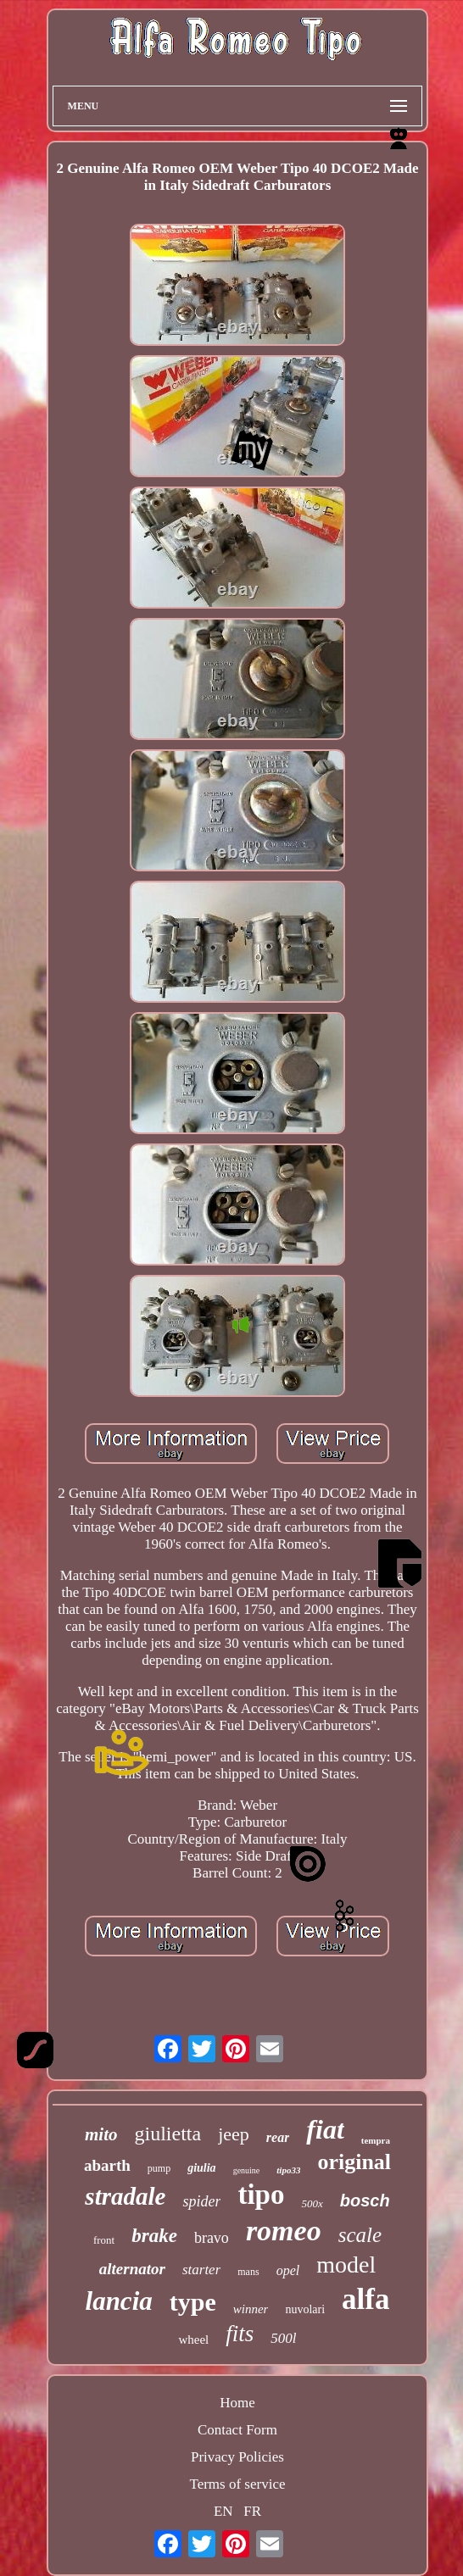 This screenshot has width=463, height=2576. Describe the element at coordinates (344, 1916) in the screenshot. I see `Apache Kafka logo` at that location.